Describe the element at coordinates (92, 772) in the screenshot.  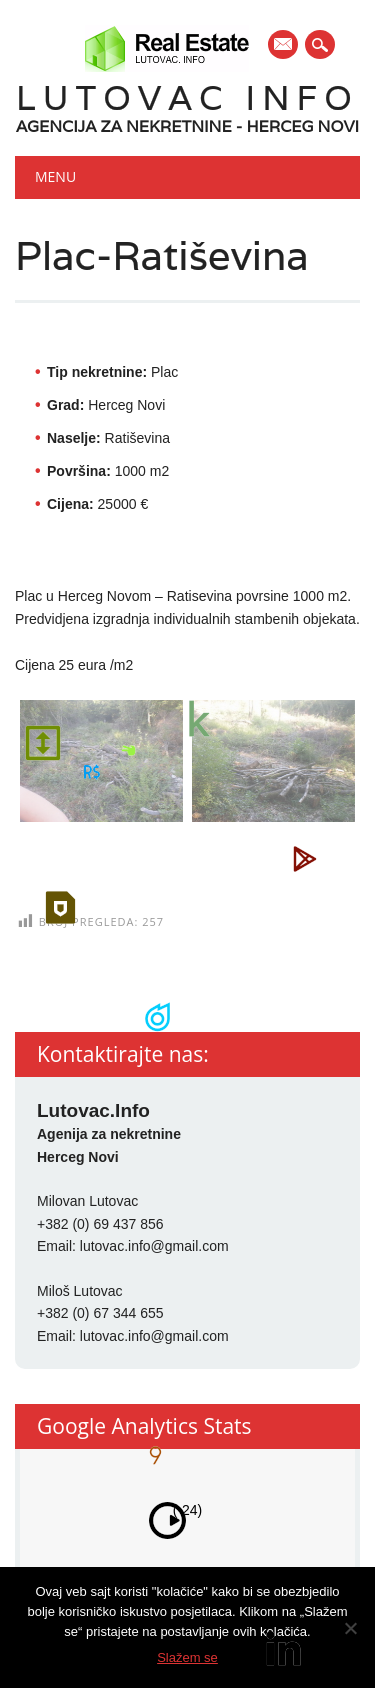
I see `indicates brazilian real (BRL) currency` at that location.